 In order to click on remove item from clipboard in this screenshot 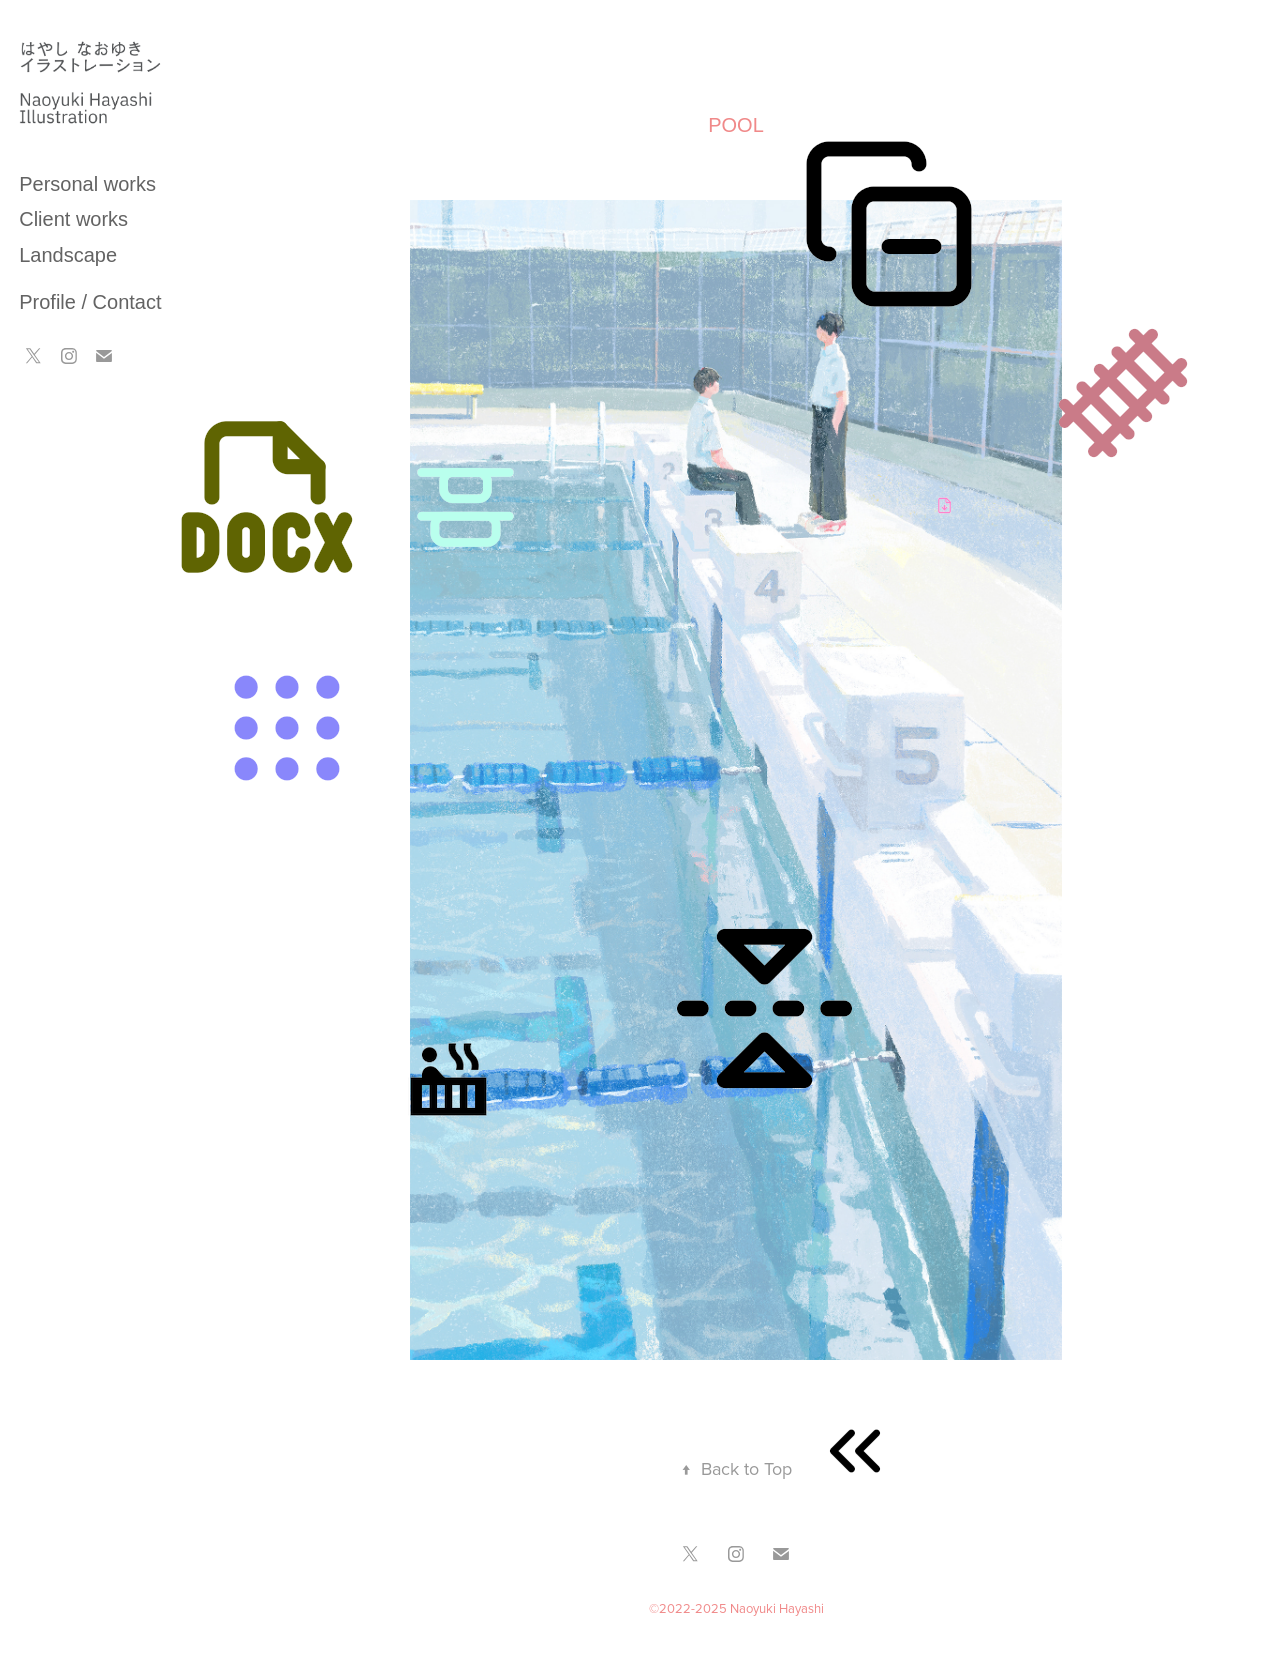, I will do `click(889, 224)`.